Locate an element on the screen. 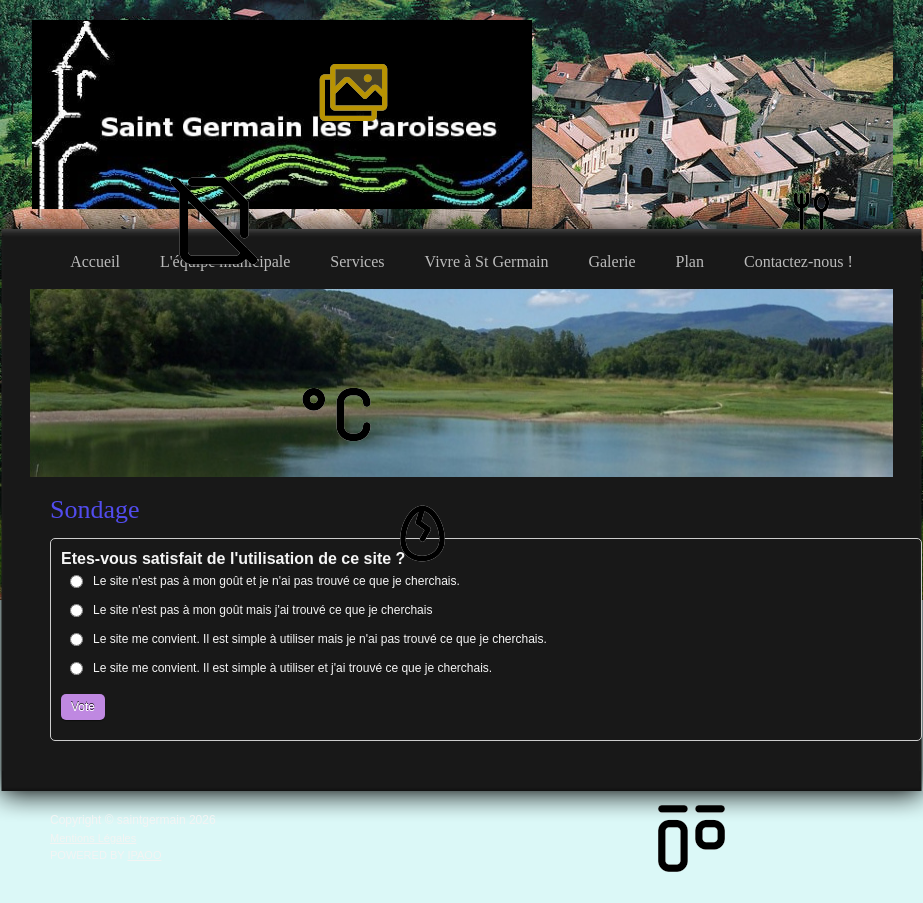 Image resolution: width=923 pixels, height=903 pixels. switch to kanban board view is located at coordinates (691, 838).